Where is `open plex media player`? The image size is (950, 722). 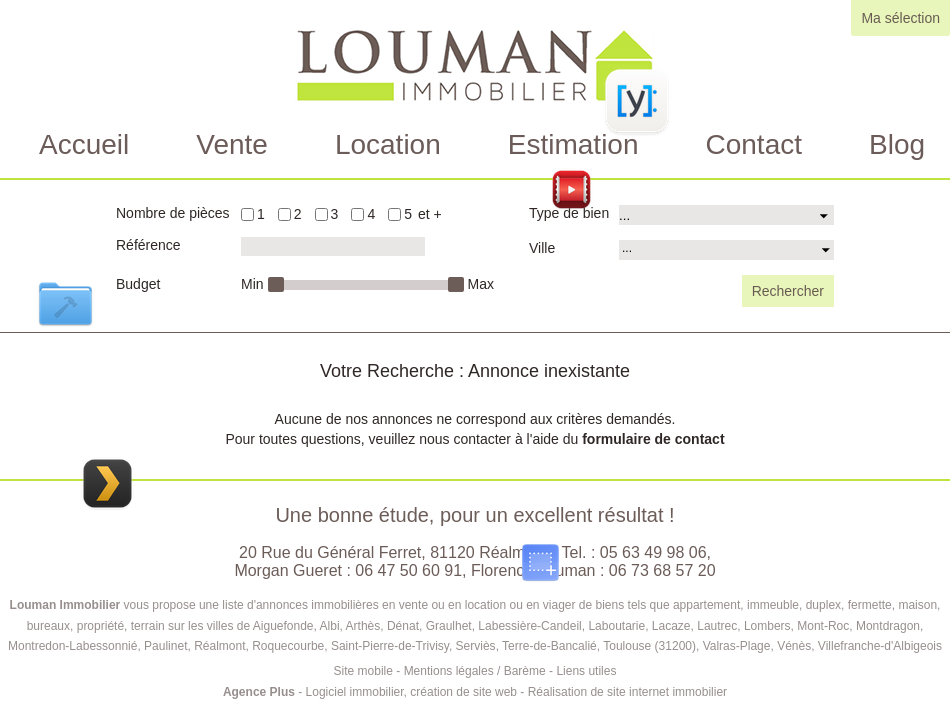 open plex media player is located at coordinates (107, 483).